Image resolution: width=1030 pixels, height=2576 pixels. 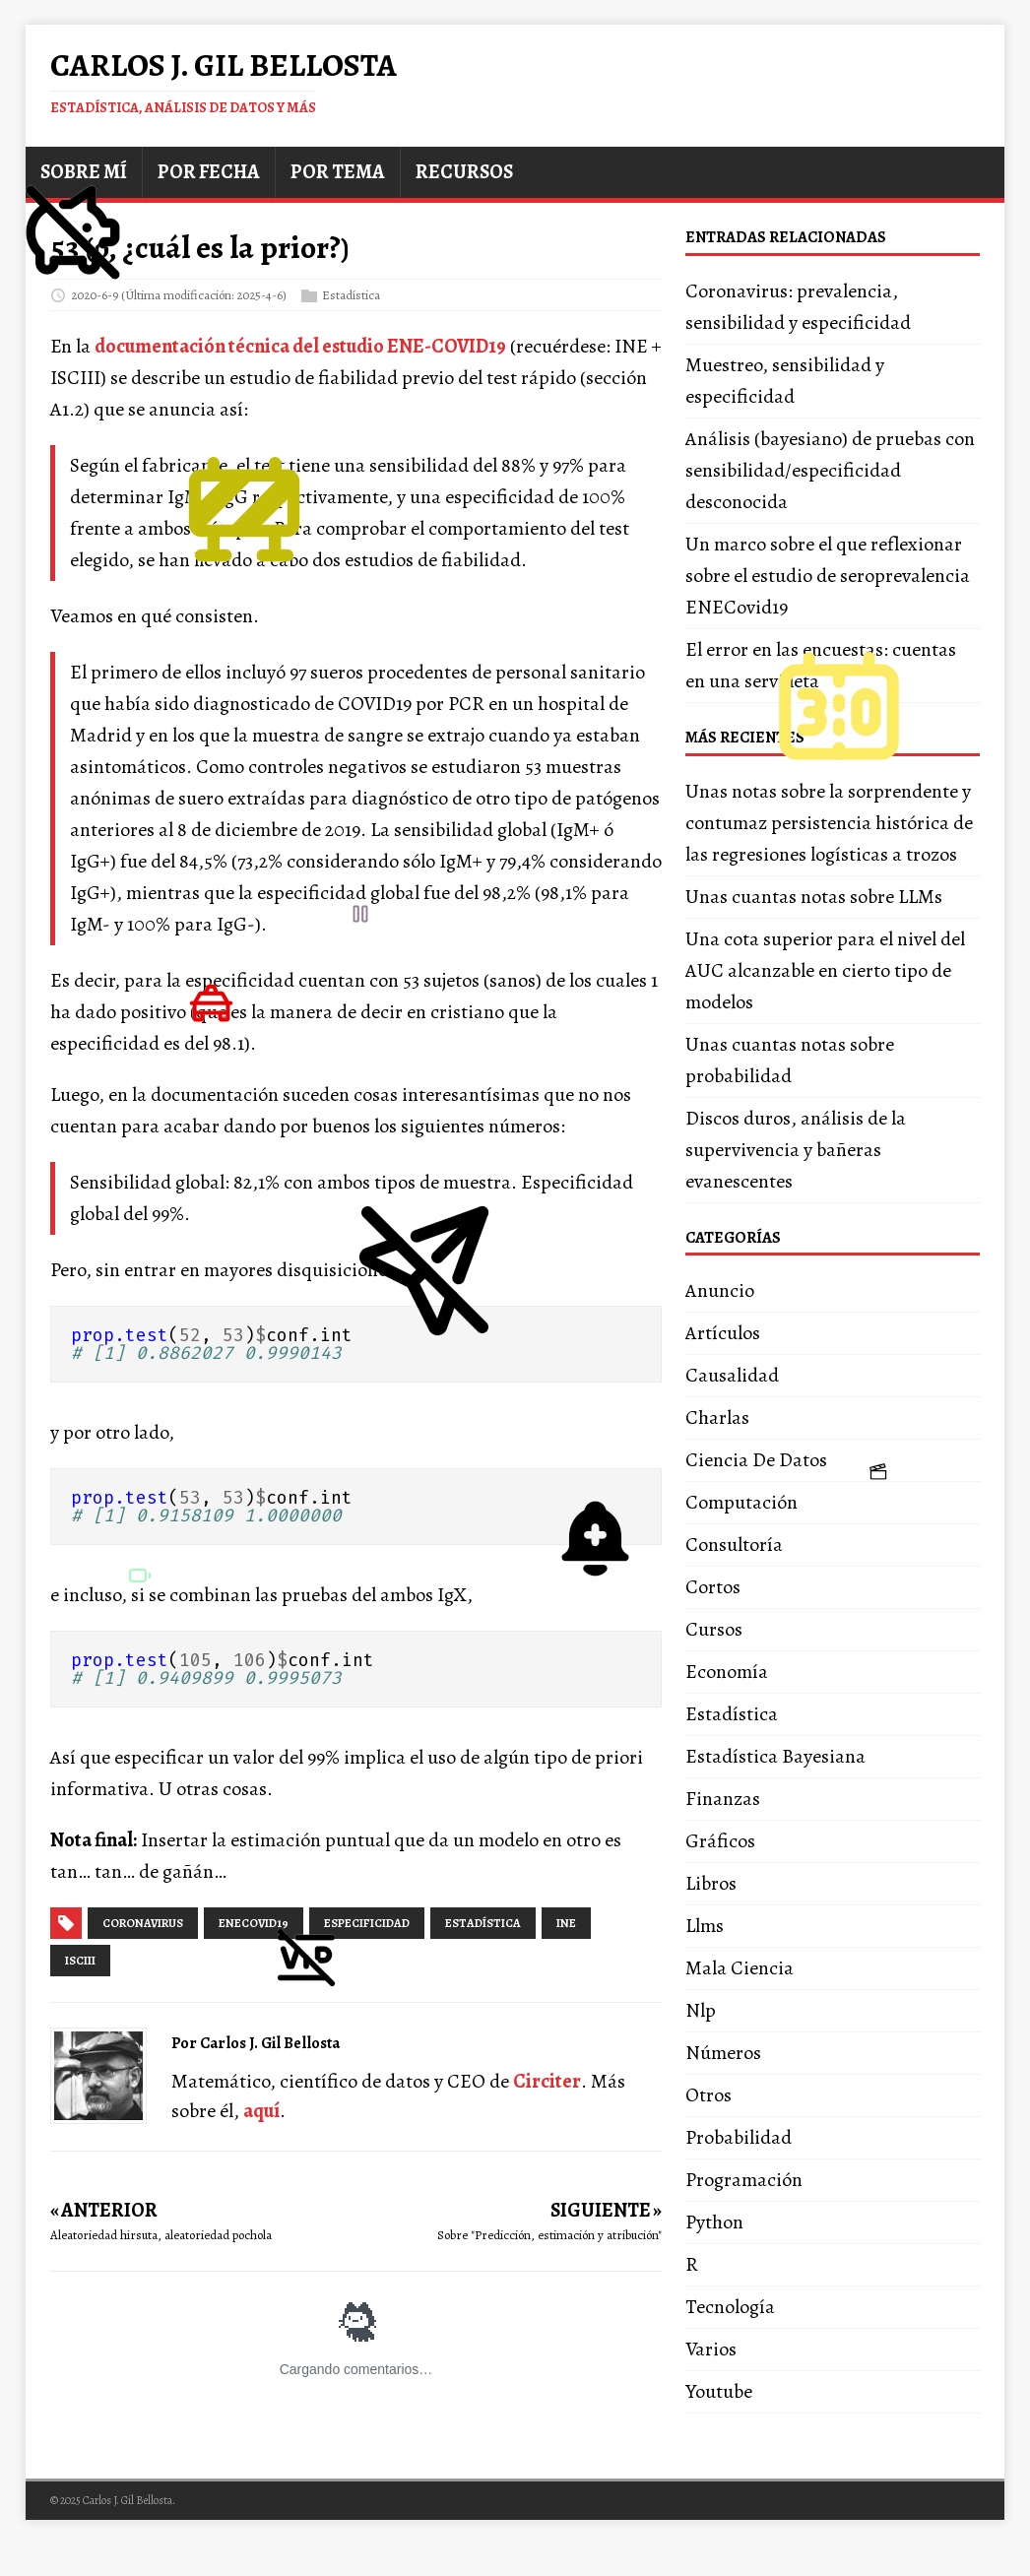 I want to click on vip status is currently inactive or disabled, so click(x=306, y=1958).